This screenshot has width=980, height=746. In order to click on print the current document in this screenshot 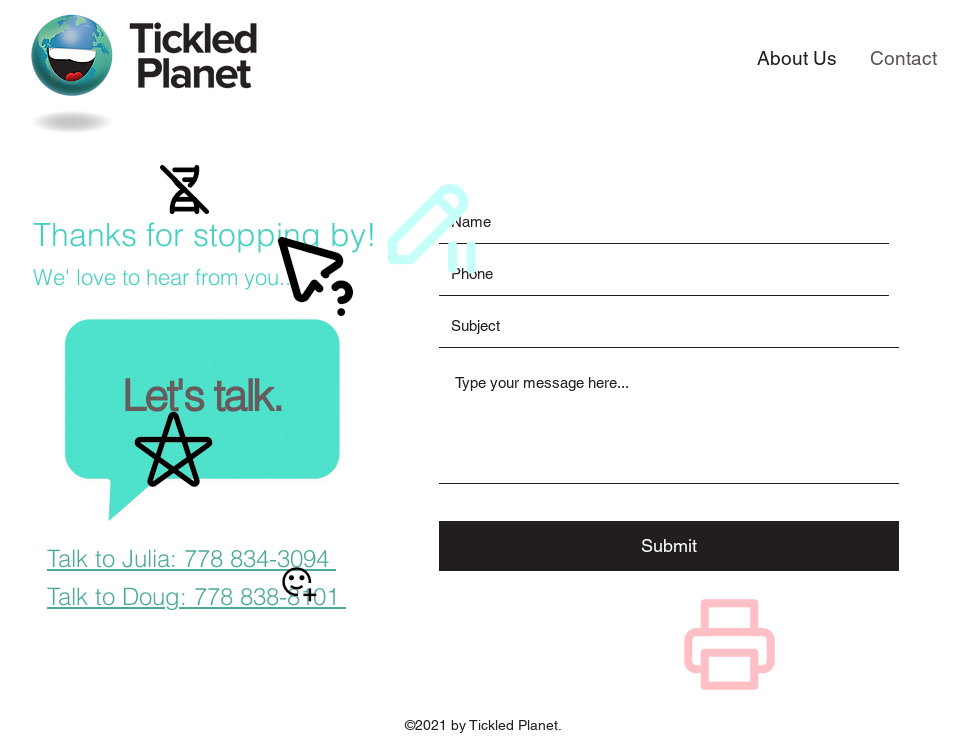, I will do `click(729, 644)`.